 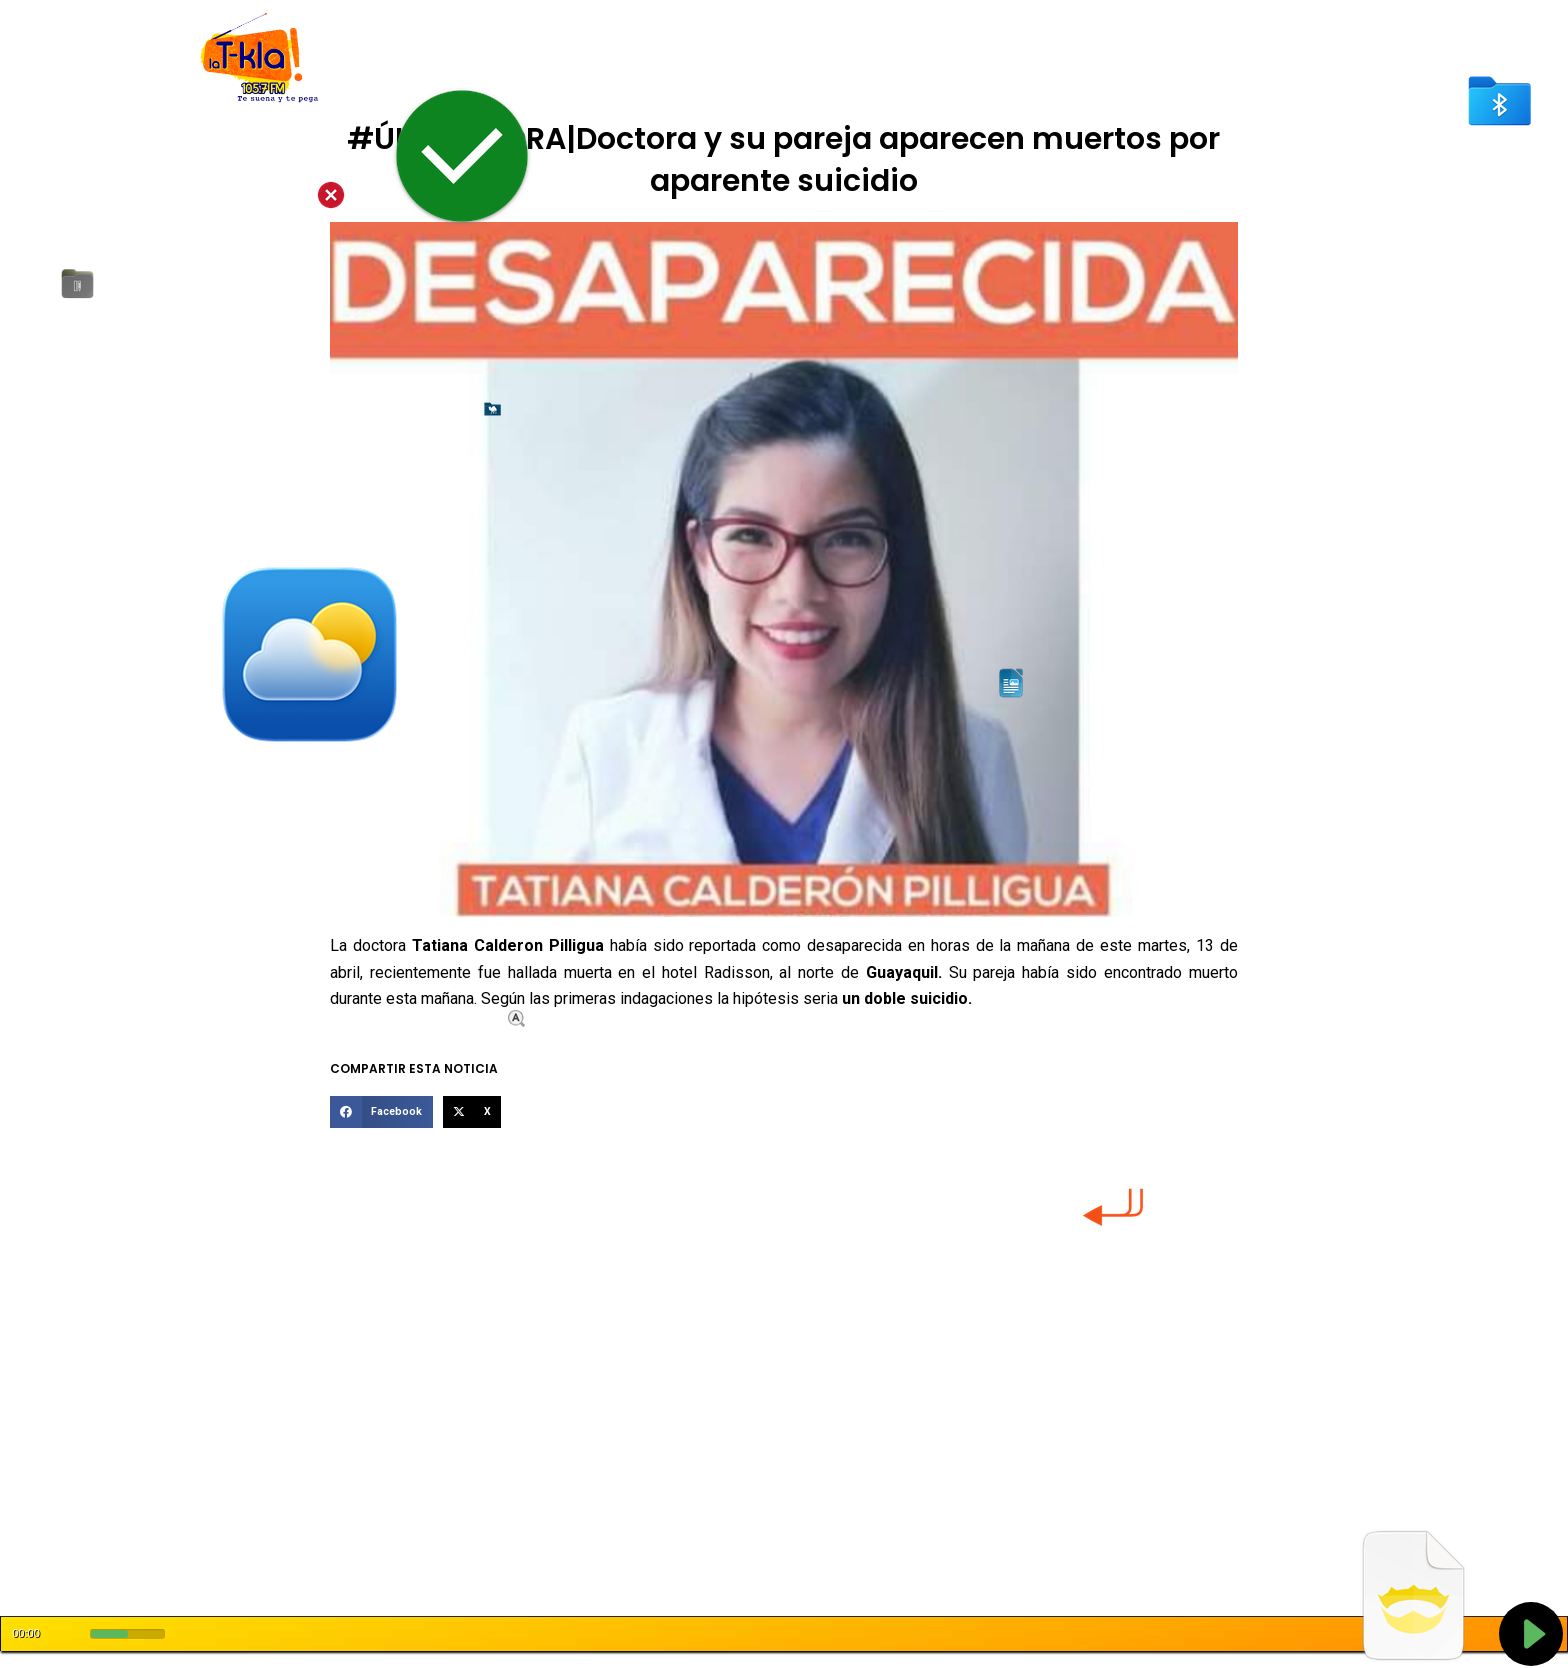 What do you see at coordinates (331, 195) in the screenshot?
I see `stop or cancel a running process` at bounding box center [331, 195].